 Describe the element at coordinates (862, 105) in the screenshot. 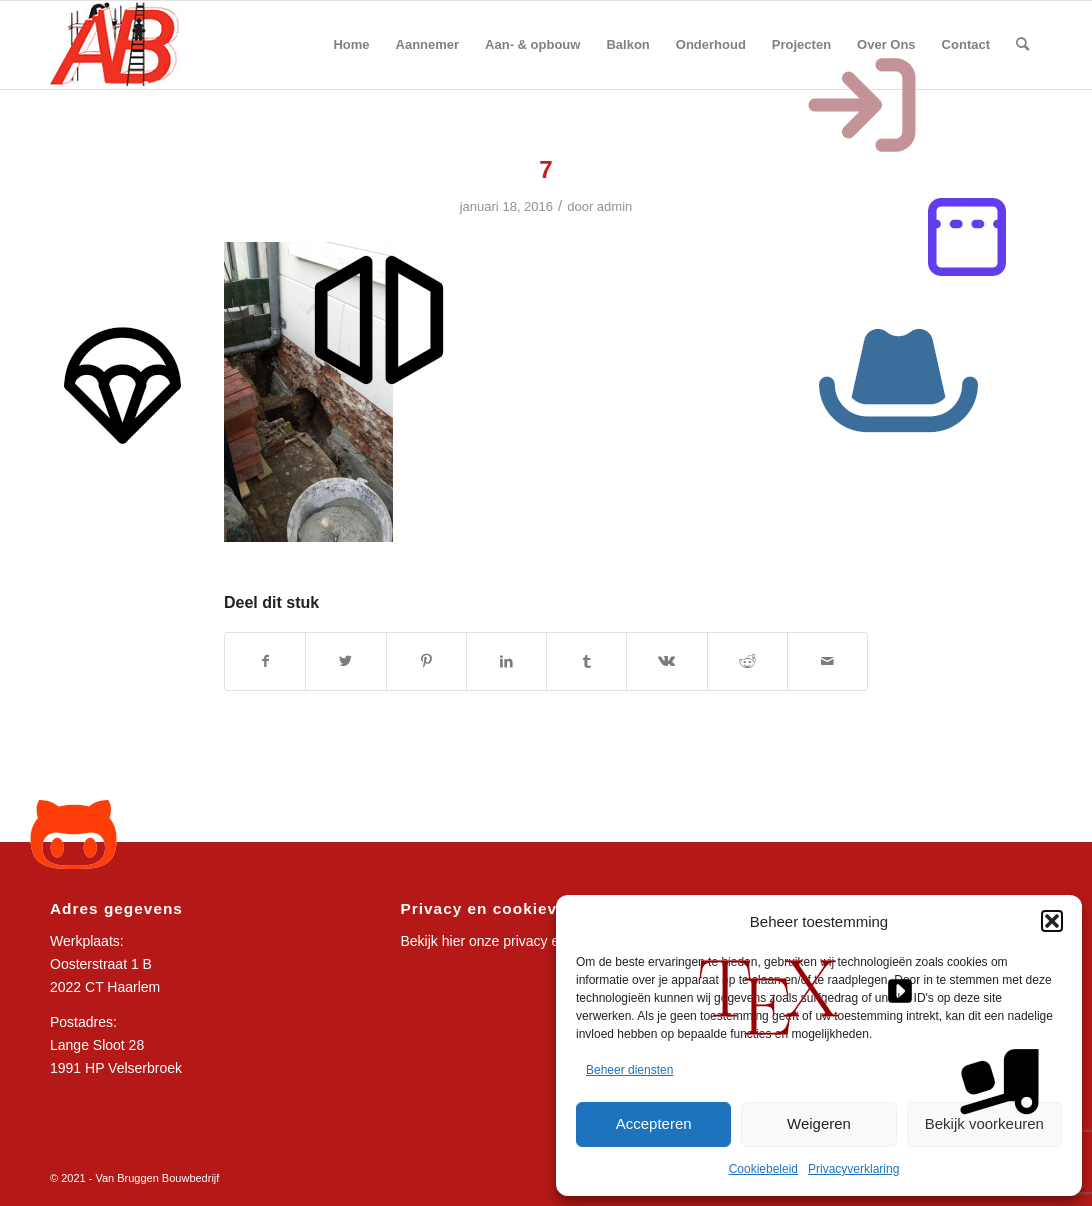

I see `sign in to your account` at that location.